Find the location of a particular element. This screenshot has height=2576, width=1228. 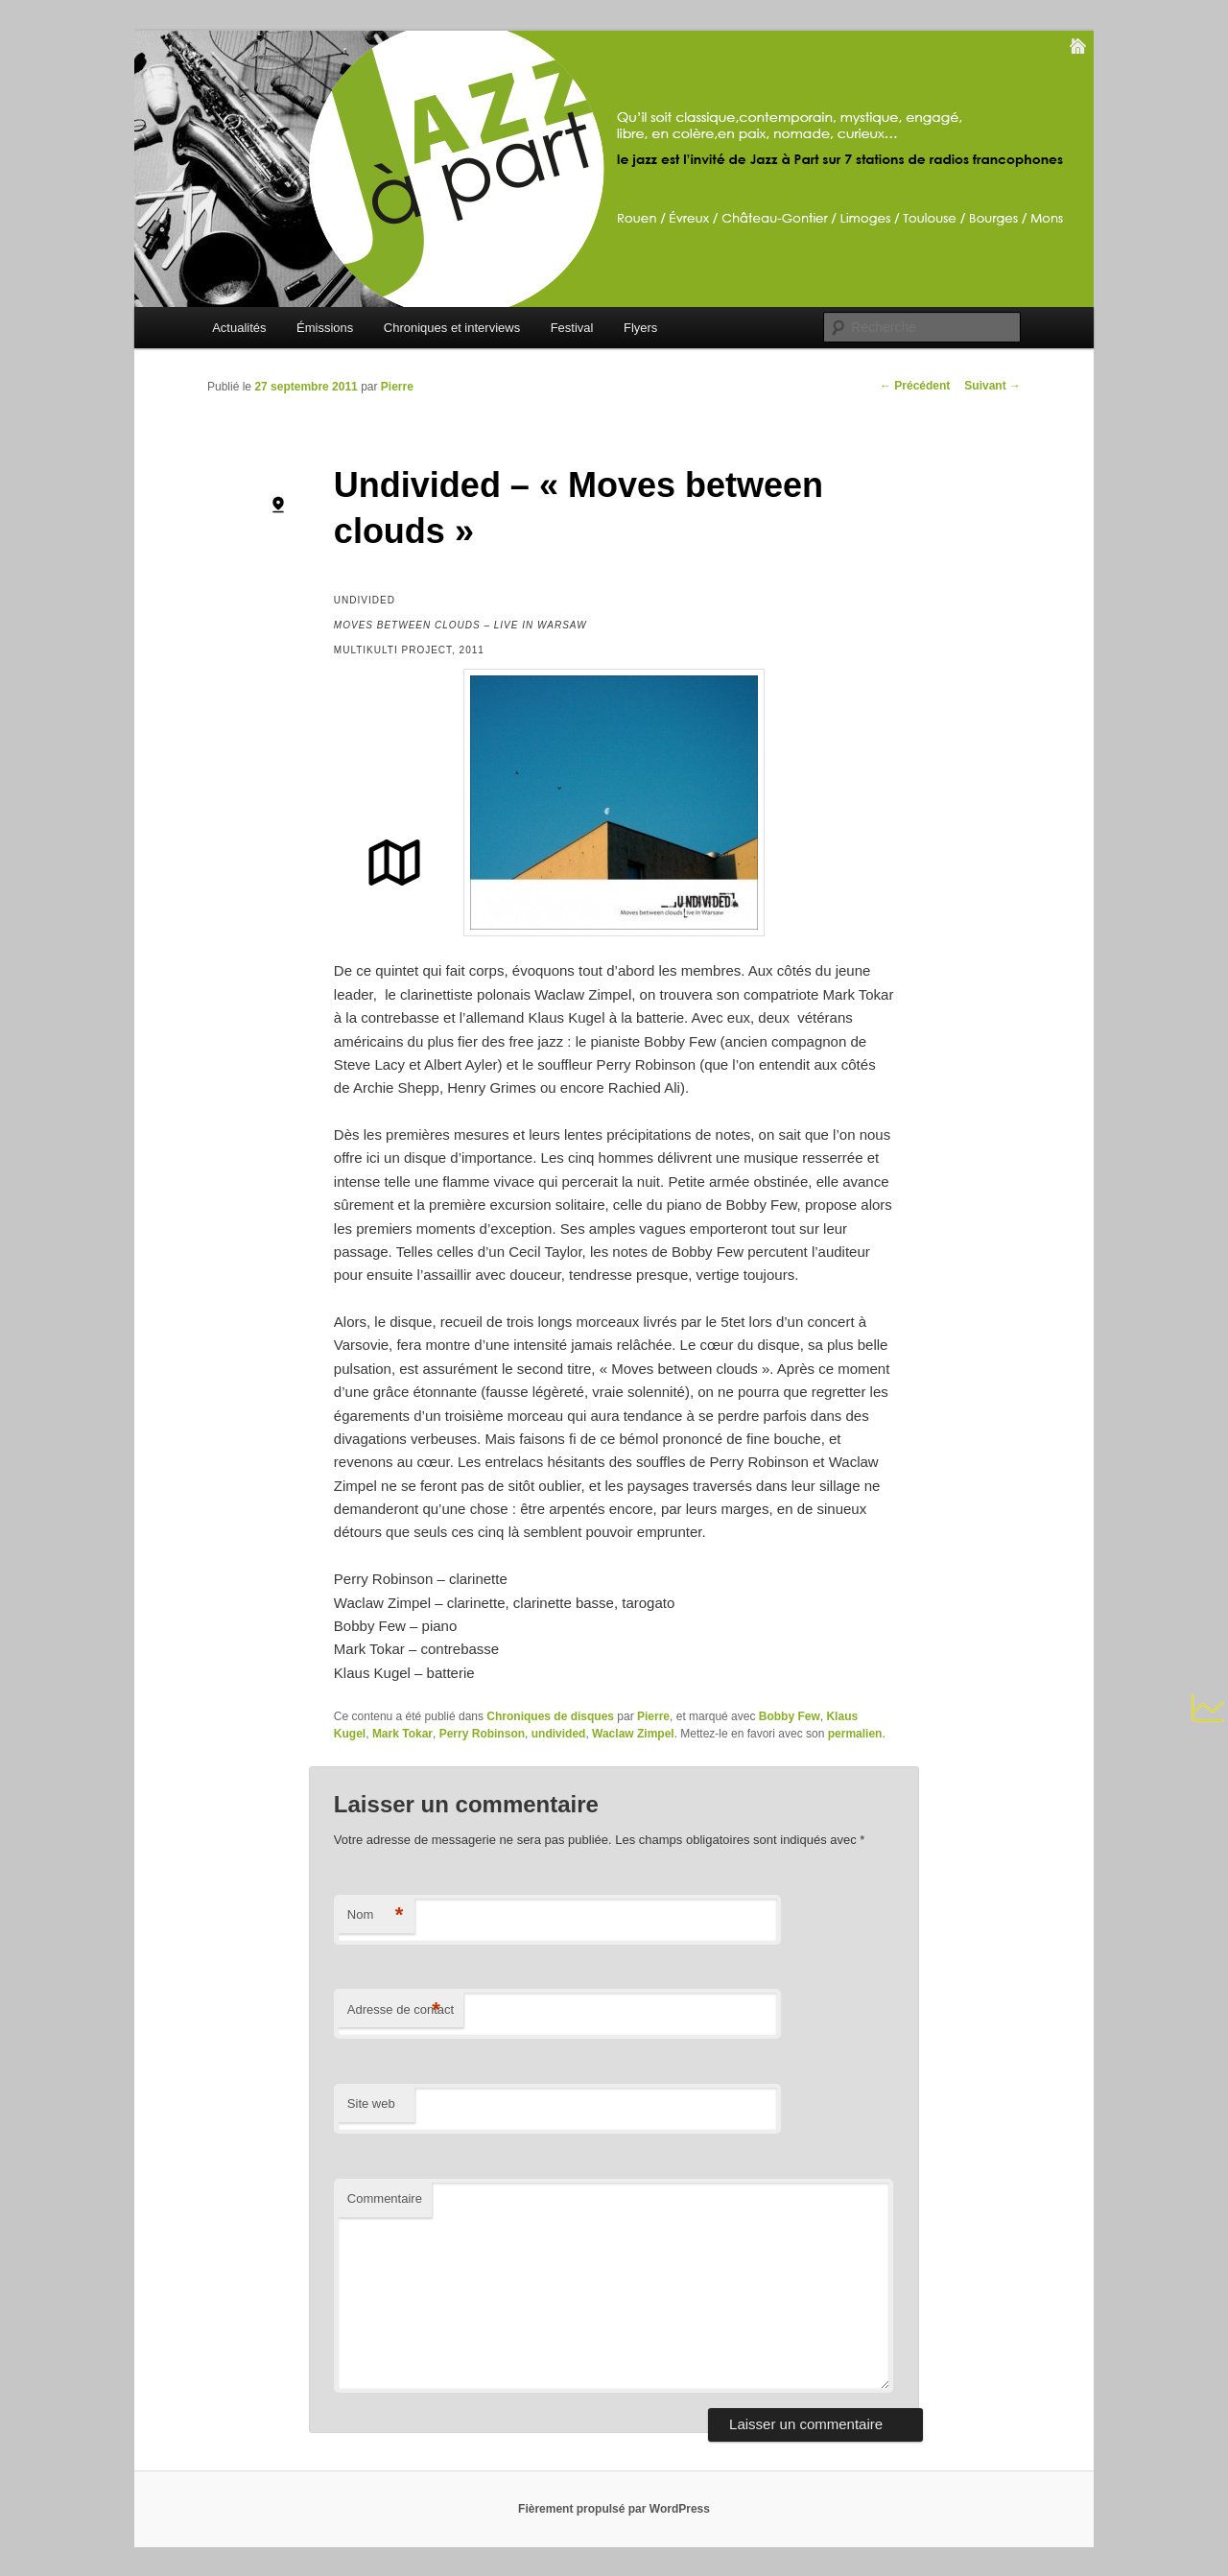

view analytics or statistics is located at coordinates (1208, 1708).